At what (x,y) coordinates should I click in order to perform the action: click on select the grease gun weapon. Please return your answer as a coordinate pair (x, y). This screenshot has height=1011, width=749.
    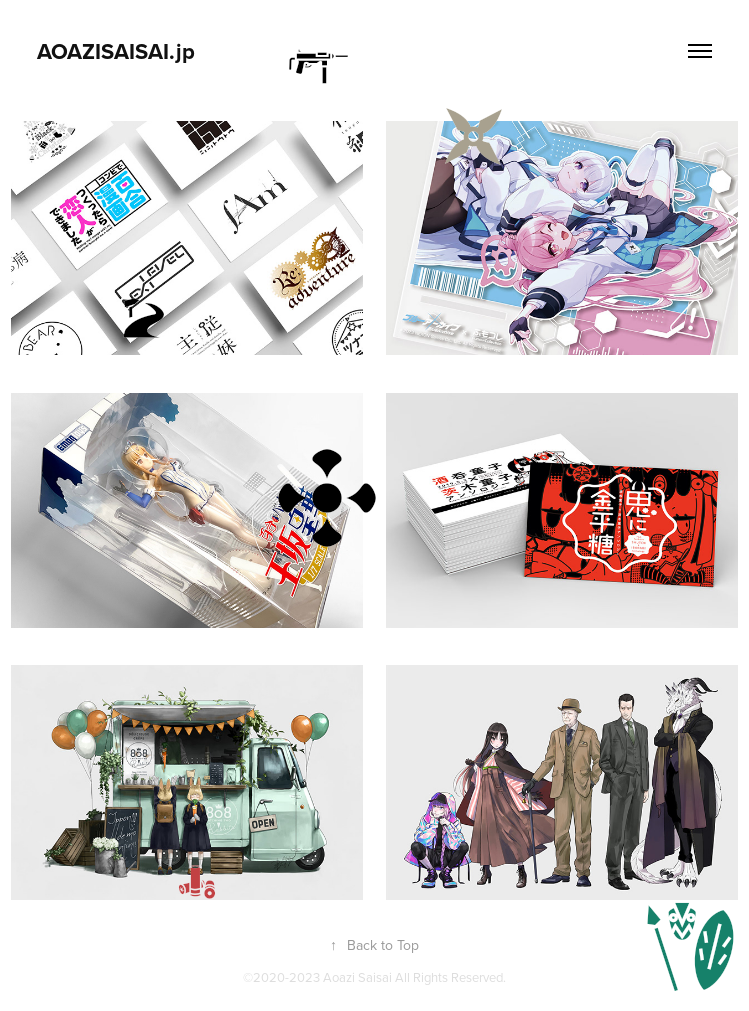
    Looking at the image, I should click on (318, 66).